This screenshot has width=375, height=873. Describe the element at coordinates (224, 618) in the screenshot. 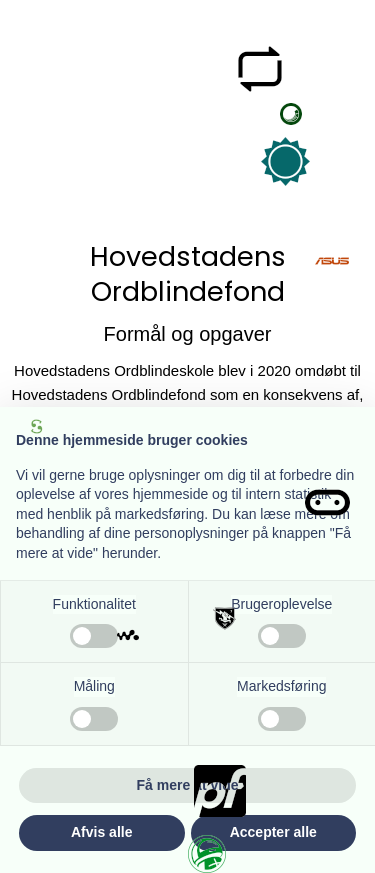

I see `visit bungie's official website or support page` at that location.